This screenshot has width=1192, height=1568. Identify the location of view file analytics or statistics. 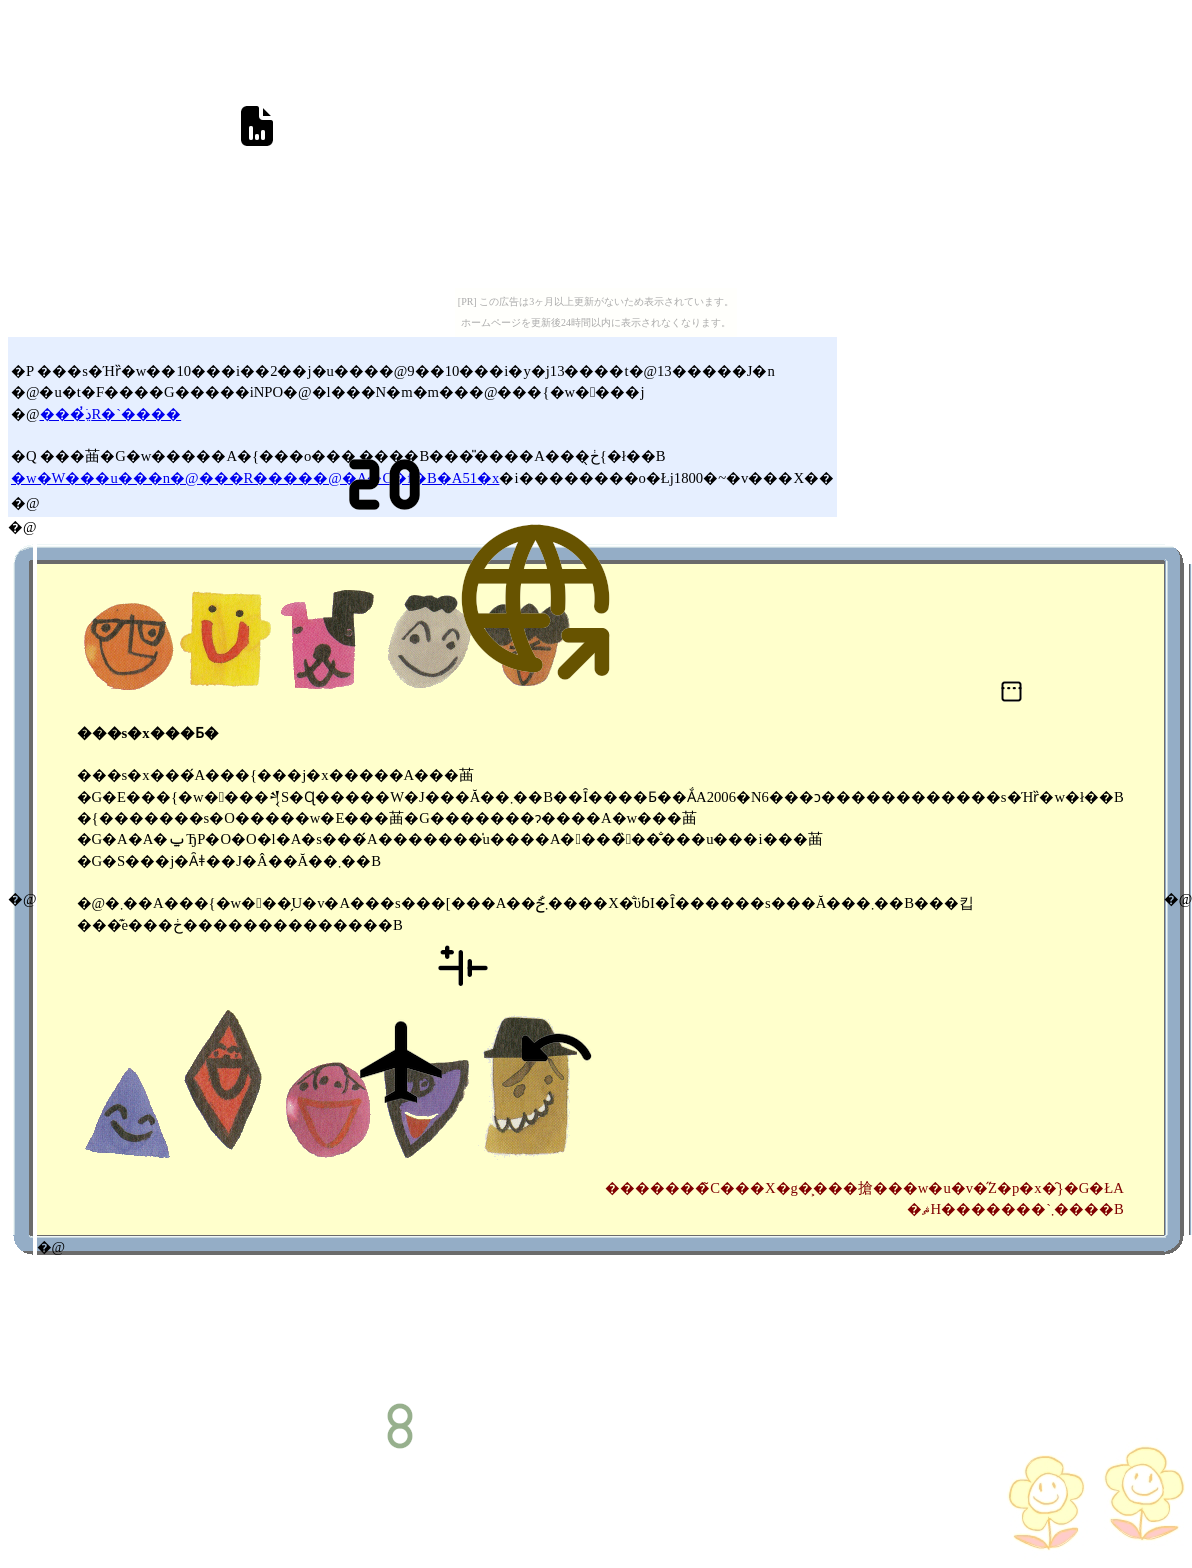
(257, 126).